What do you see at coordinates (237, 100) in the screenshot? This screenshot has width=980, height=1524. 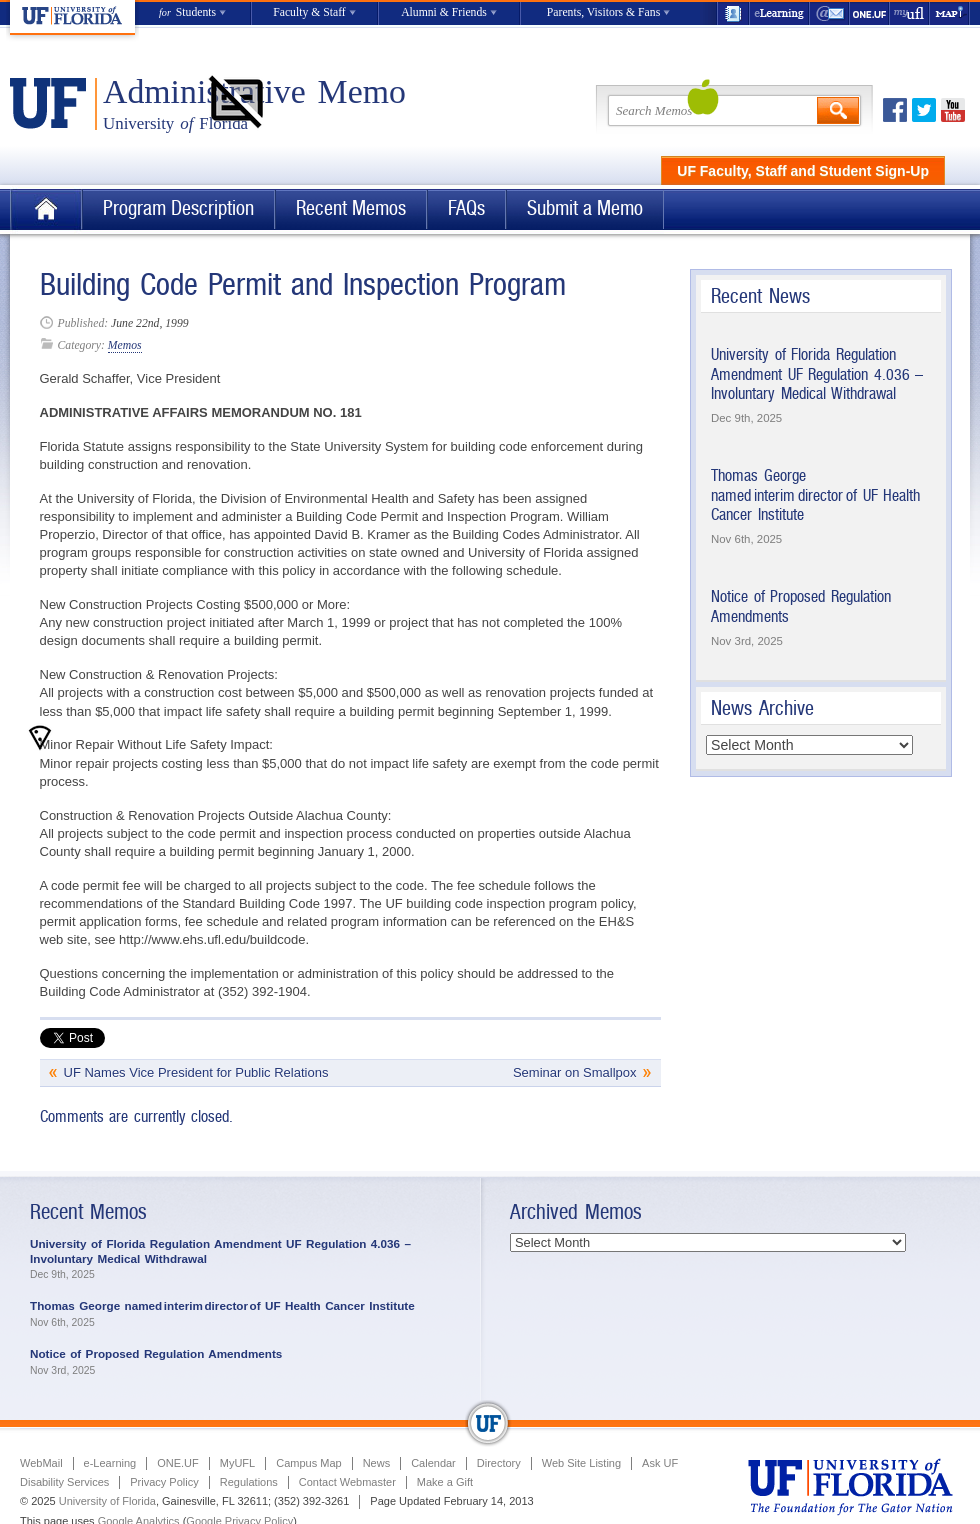 I see `turn off subtitles or closed captions` at bounding box center [237, 100].